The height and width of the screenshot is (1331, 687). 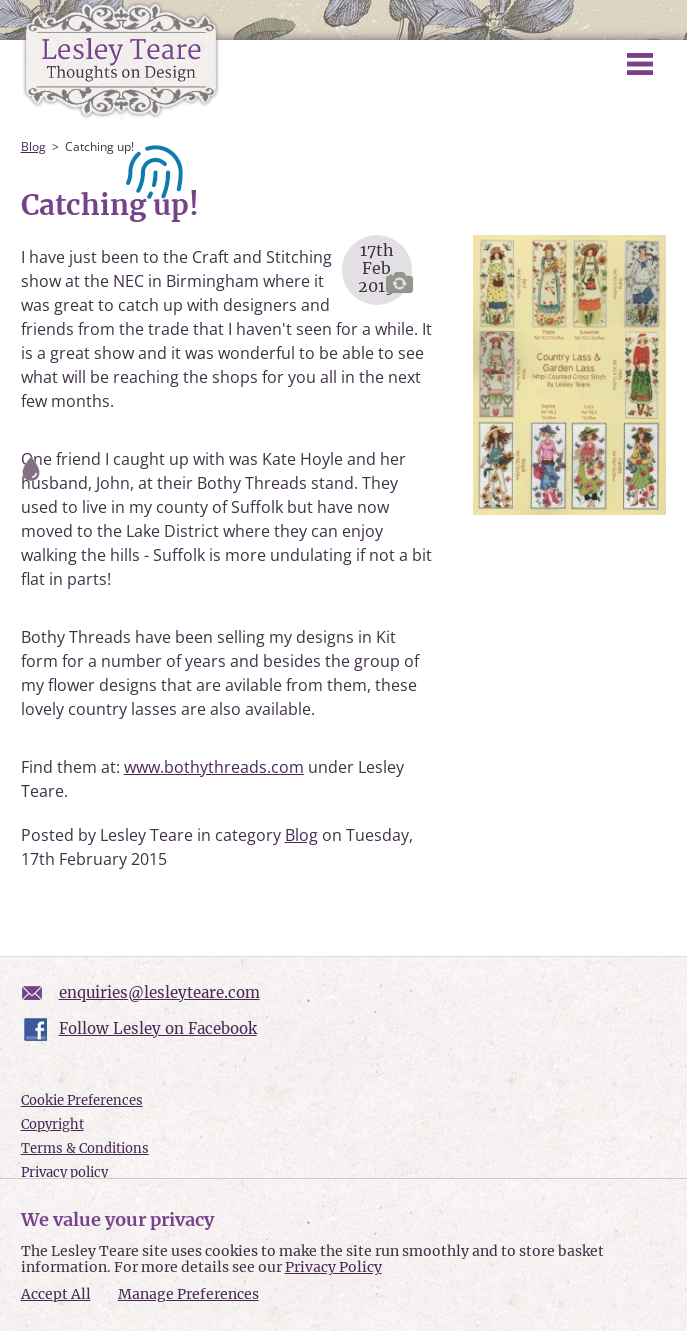 I want to click on indicates water usage or hydration tracking, so click(x=31, y=469).